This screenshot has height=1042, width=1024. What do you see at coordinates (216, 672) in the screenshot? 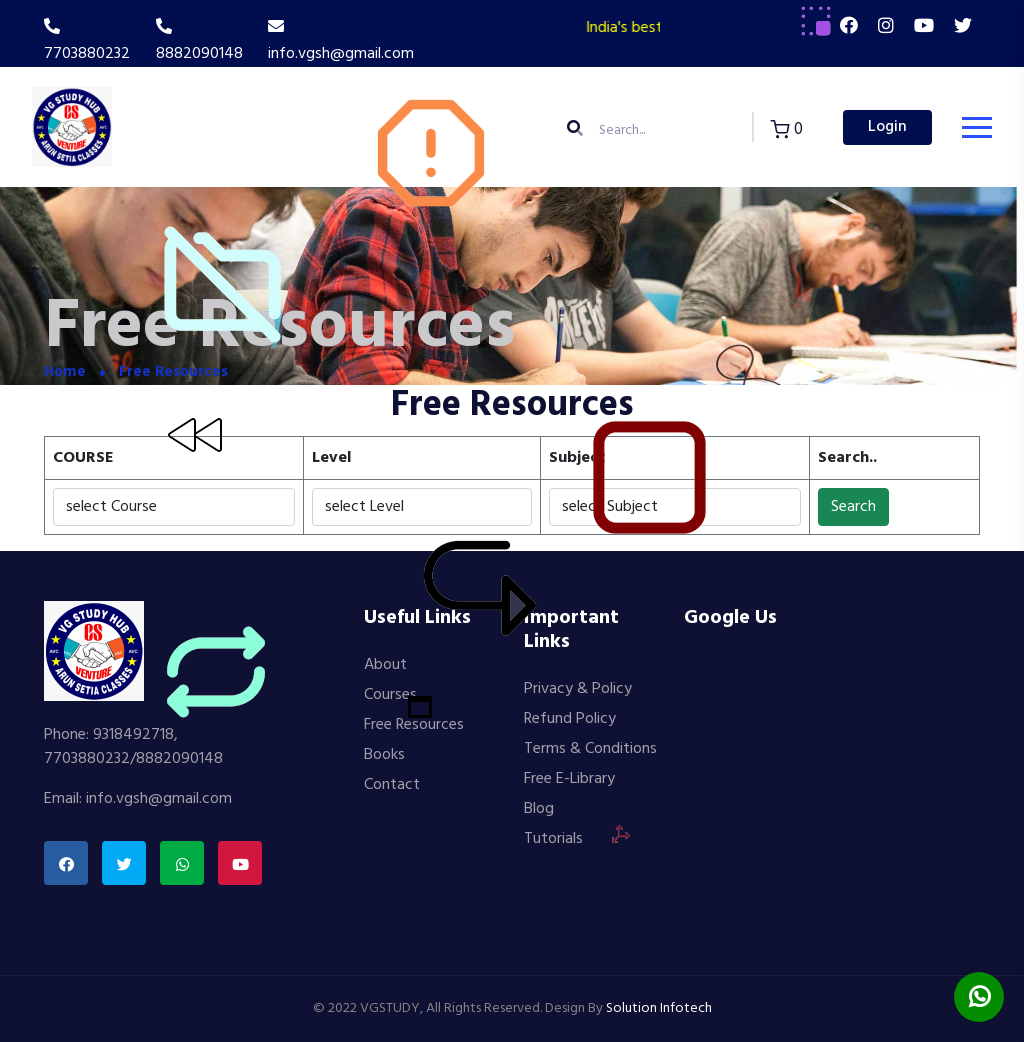
I see `enable repeat or loop playback` at bounding box center [216, 672].